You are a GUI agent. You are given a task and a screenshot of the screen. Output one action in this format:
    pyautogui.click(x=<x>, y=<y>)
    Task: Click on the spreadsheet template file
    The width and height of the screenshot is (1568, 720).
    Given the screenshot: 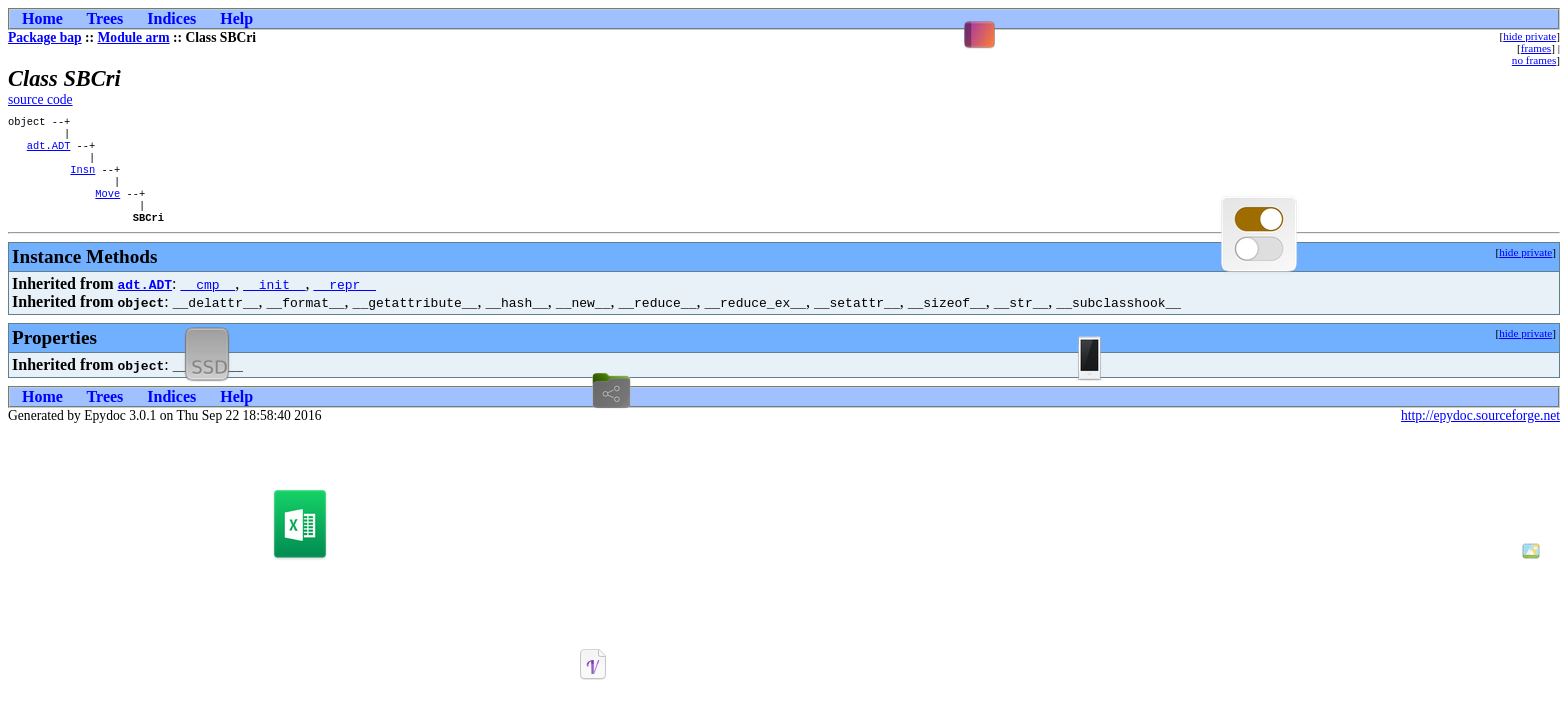 What is the action you would take?
    pyautogui.click(x=300, y=525)
    